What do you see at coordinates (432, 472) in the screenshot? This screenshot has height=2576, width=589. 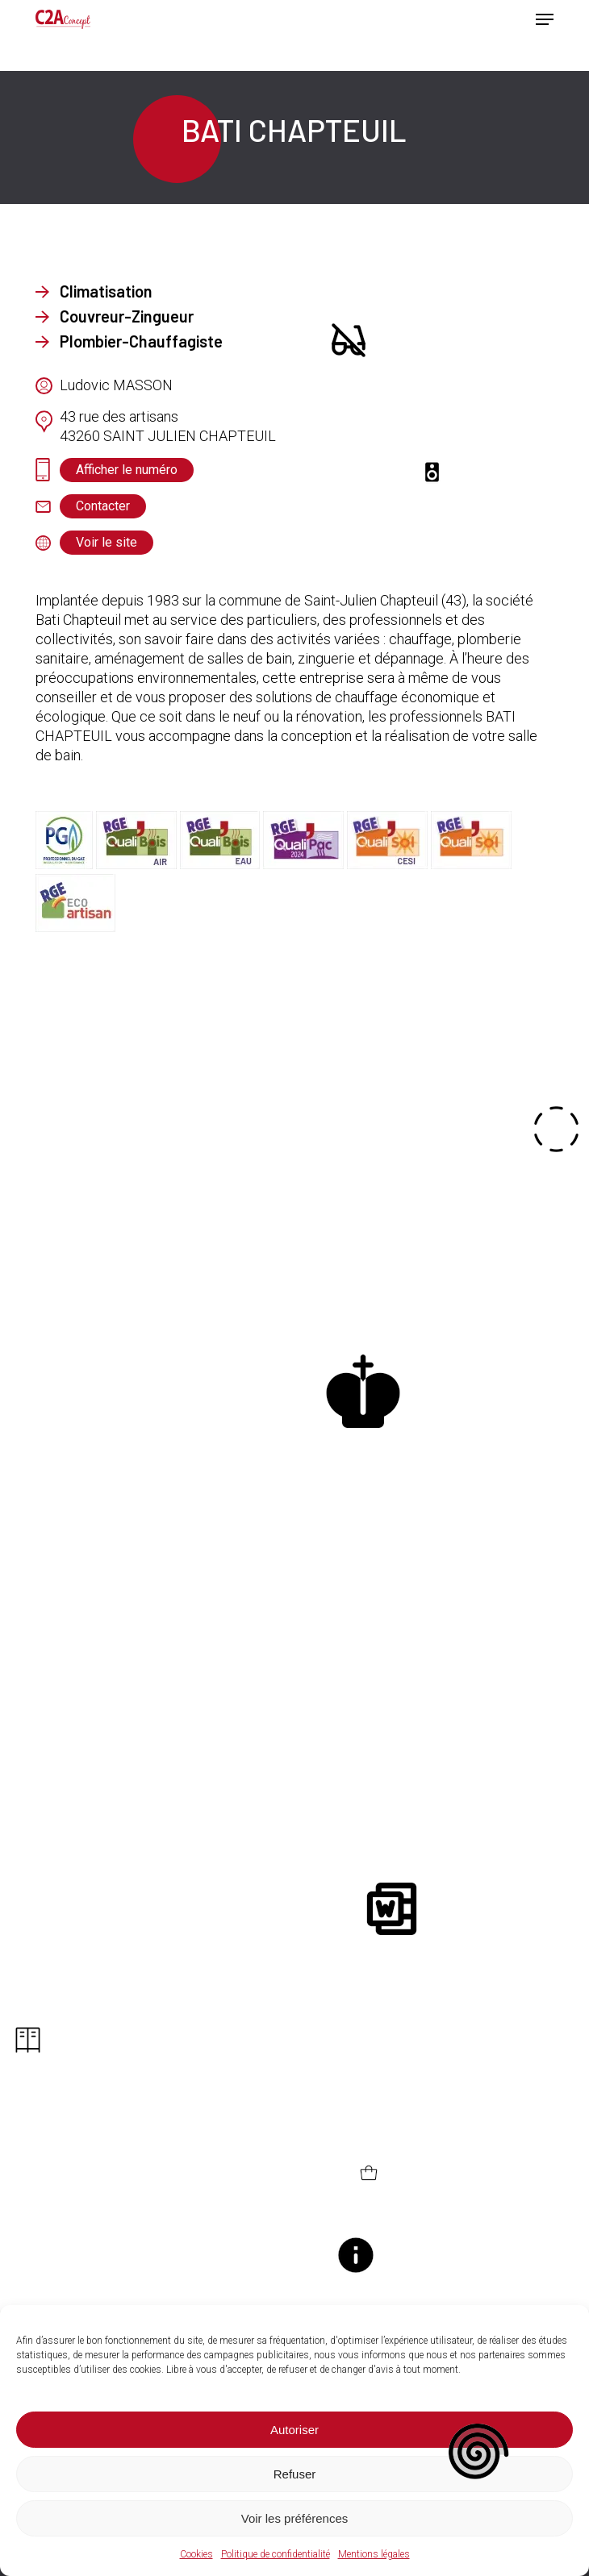 I see `adjust speaker or audio output settings` at bounding box center [432, 472].